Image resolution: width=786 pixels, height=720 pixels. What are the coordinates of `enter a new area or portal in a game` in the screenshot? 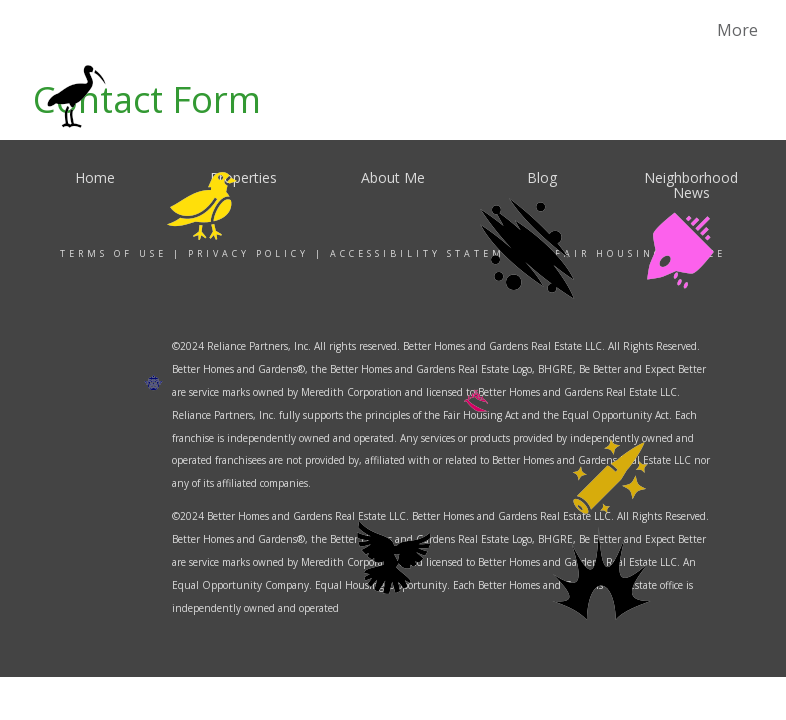 It's located at (601, 574).